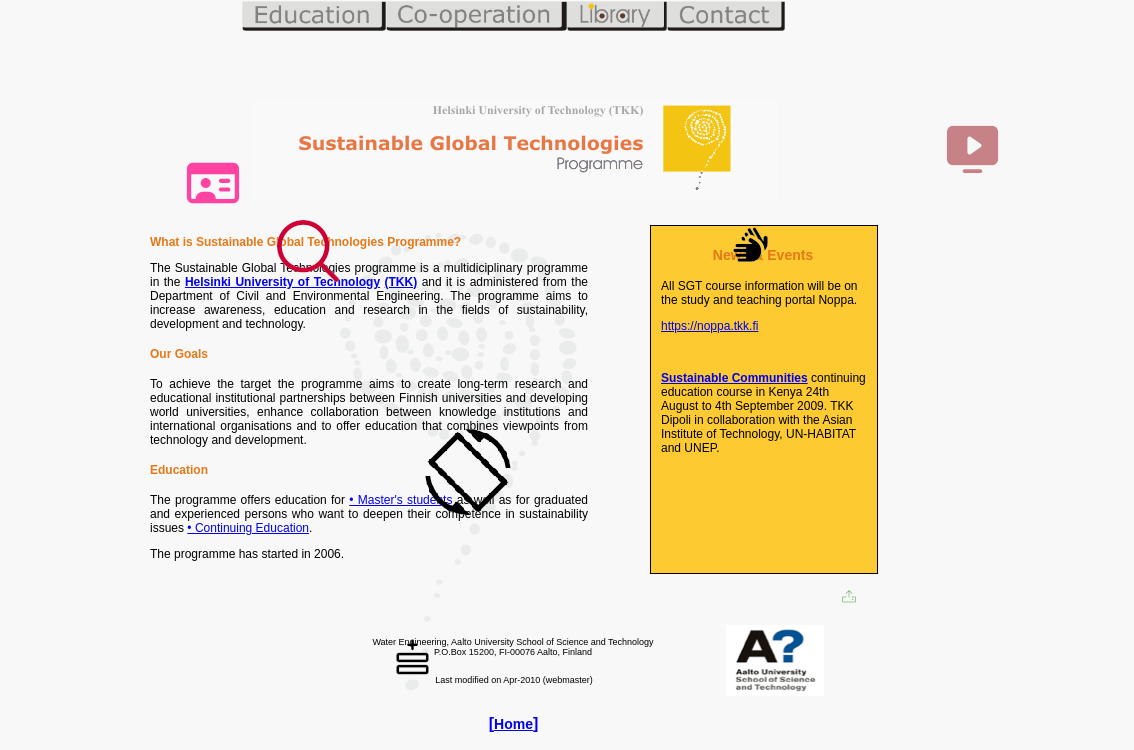  I want to click on add a new row at the top, so click(412, 659).